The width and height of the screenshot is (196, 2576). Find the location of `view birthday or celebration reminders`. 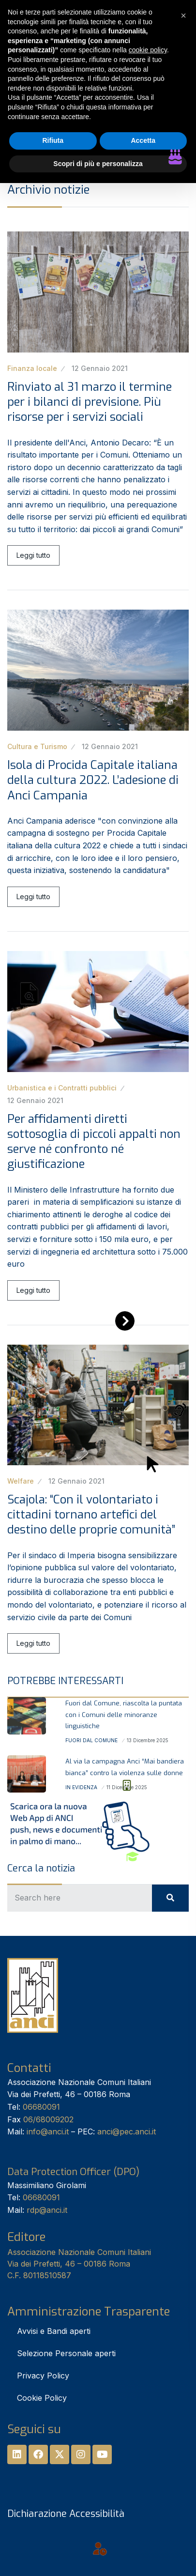

view birthday or celebration reminders is located at coordinates (175, 157).